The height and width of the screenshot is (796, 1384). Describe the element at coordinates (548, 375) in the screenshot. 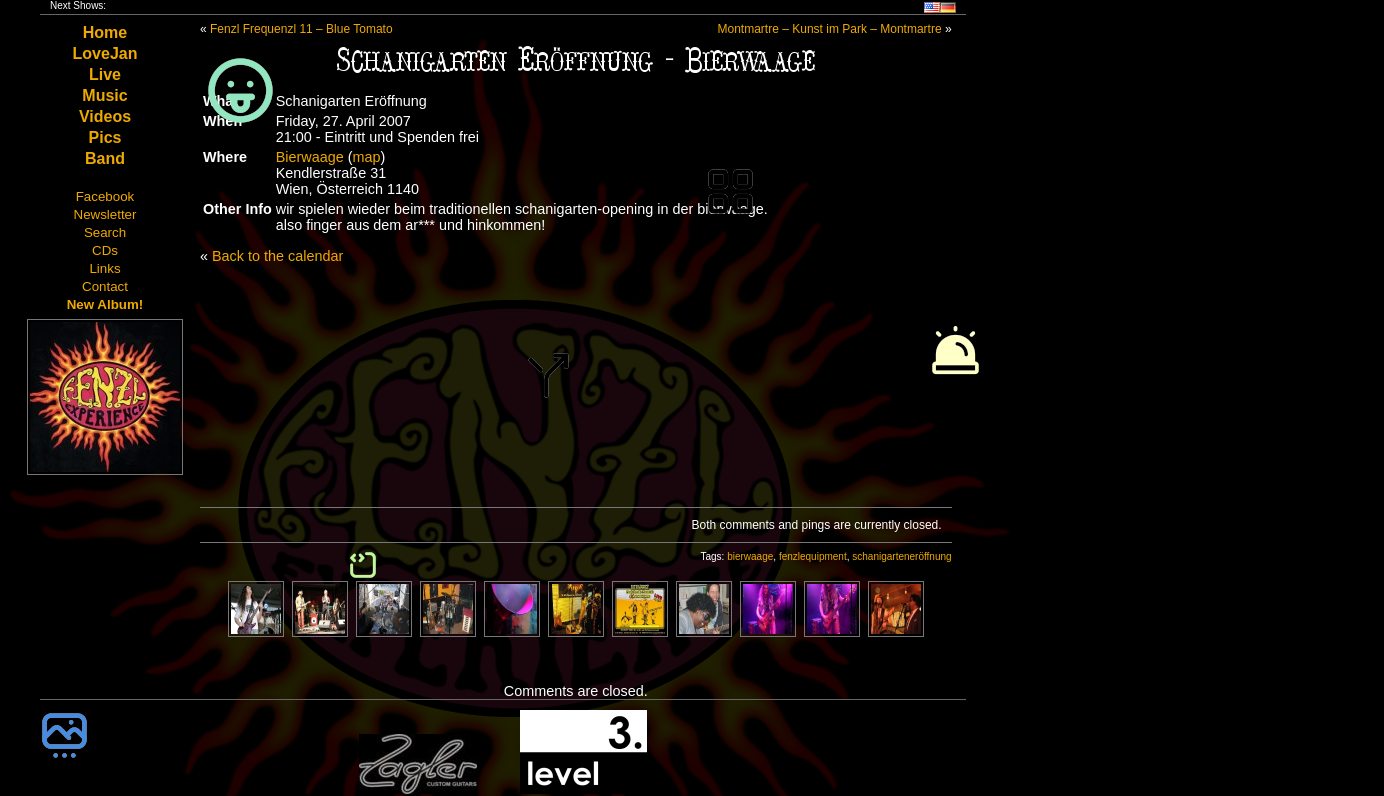

I see `bear right at the fork` at that location.